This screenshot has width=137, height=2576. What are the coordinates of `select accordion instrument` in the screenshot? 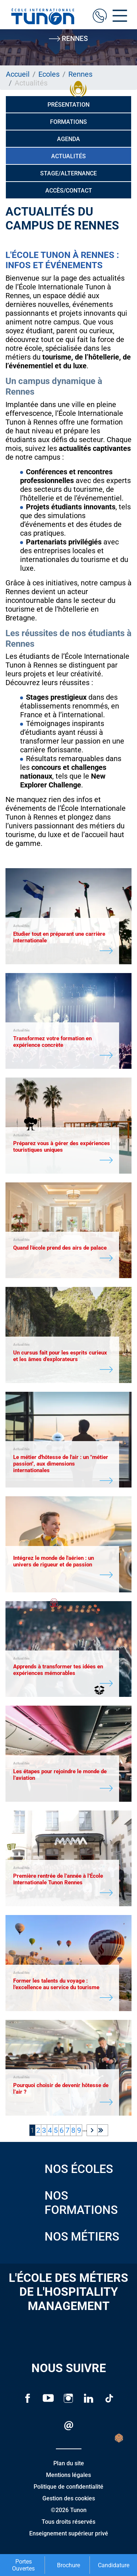 It's located at (11, 1846).